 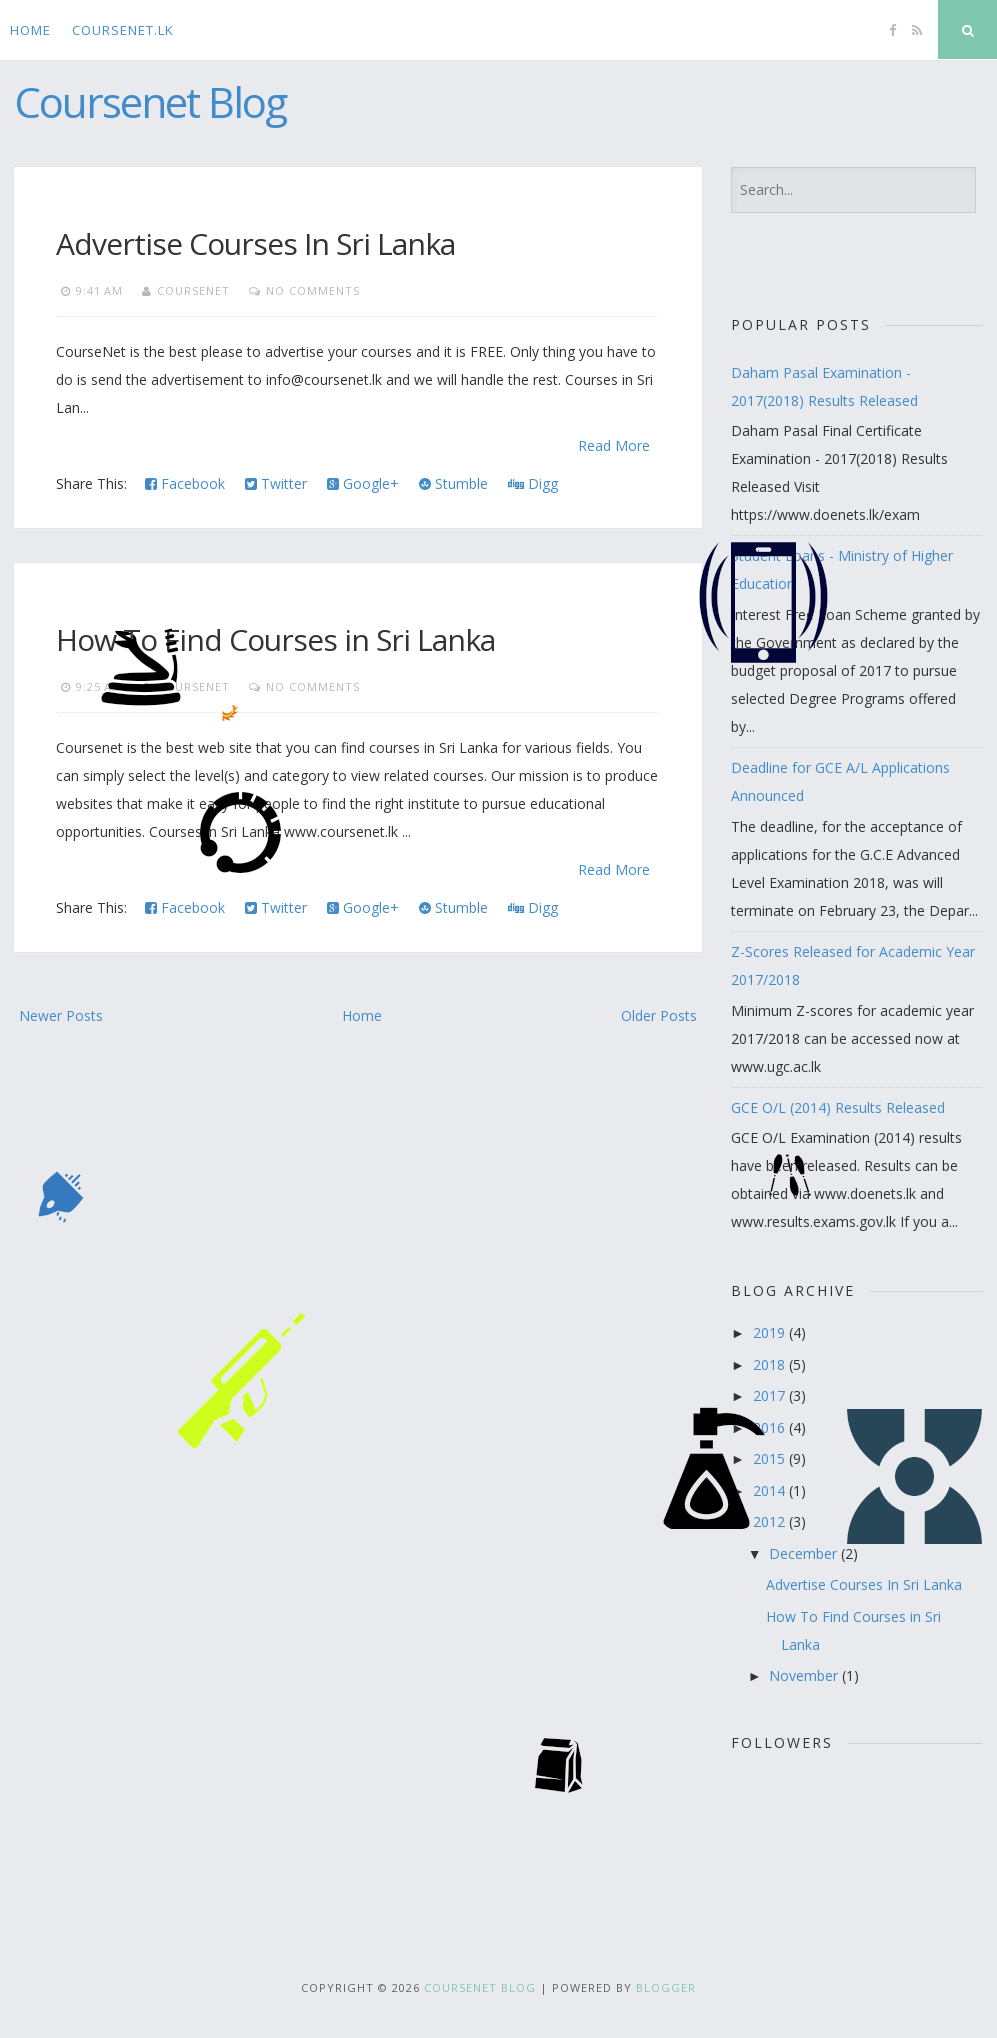 What do you see at coordinates (790, 1175) in the screenshot?
I see `access circus or performance-themed games` at bounding box center [790, 1175].